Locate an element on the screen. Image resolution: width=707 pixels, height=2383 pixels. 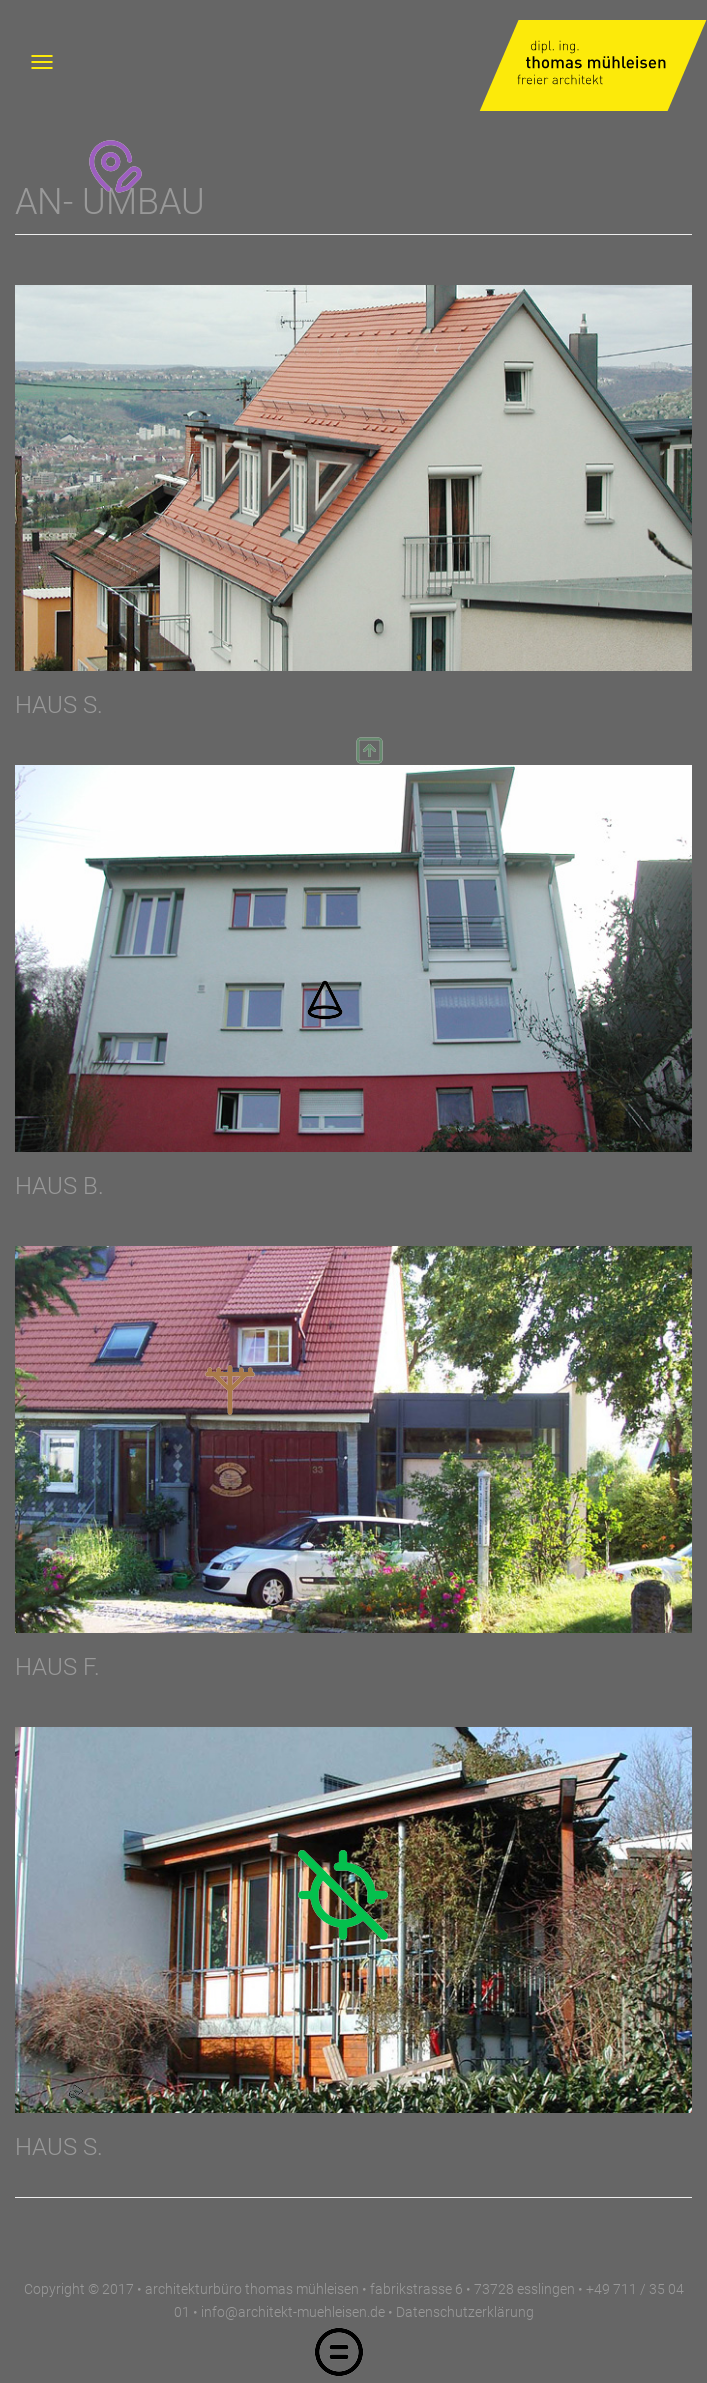
edit a saved location is located at coordinates (115, 166).